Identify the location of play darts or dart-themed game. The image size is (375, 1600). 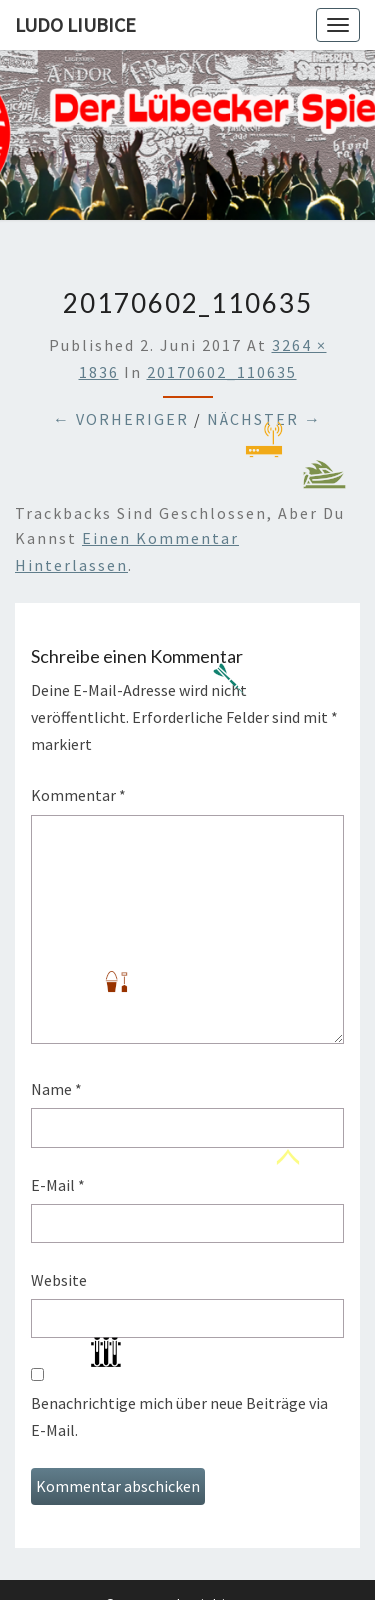
(229, 679).